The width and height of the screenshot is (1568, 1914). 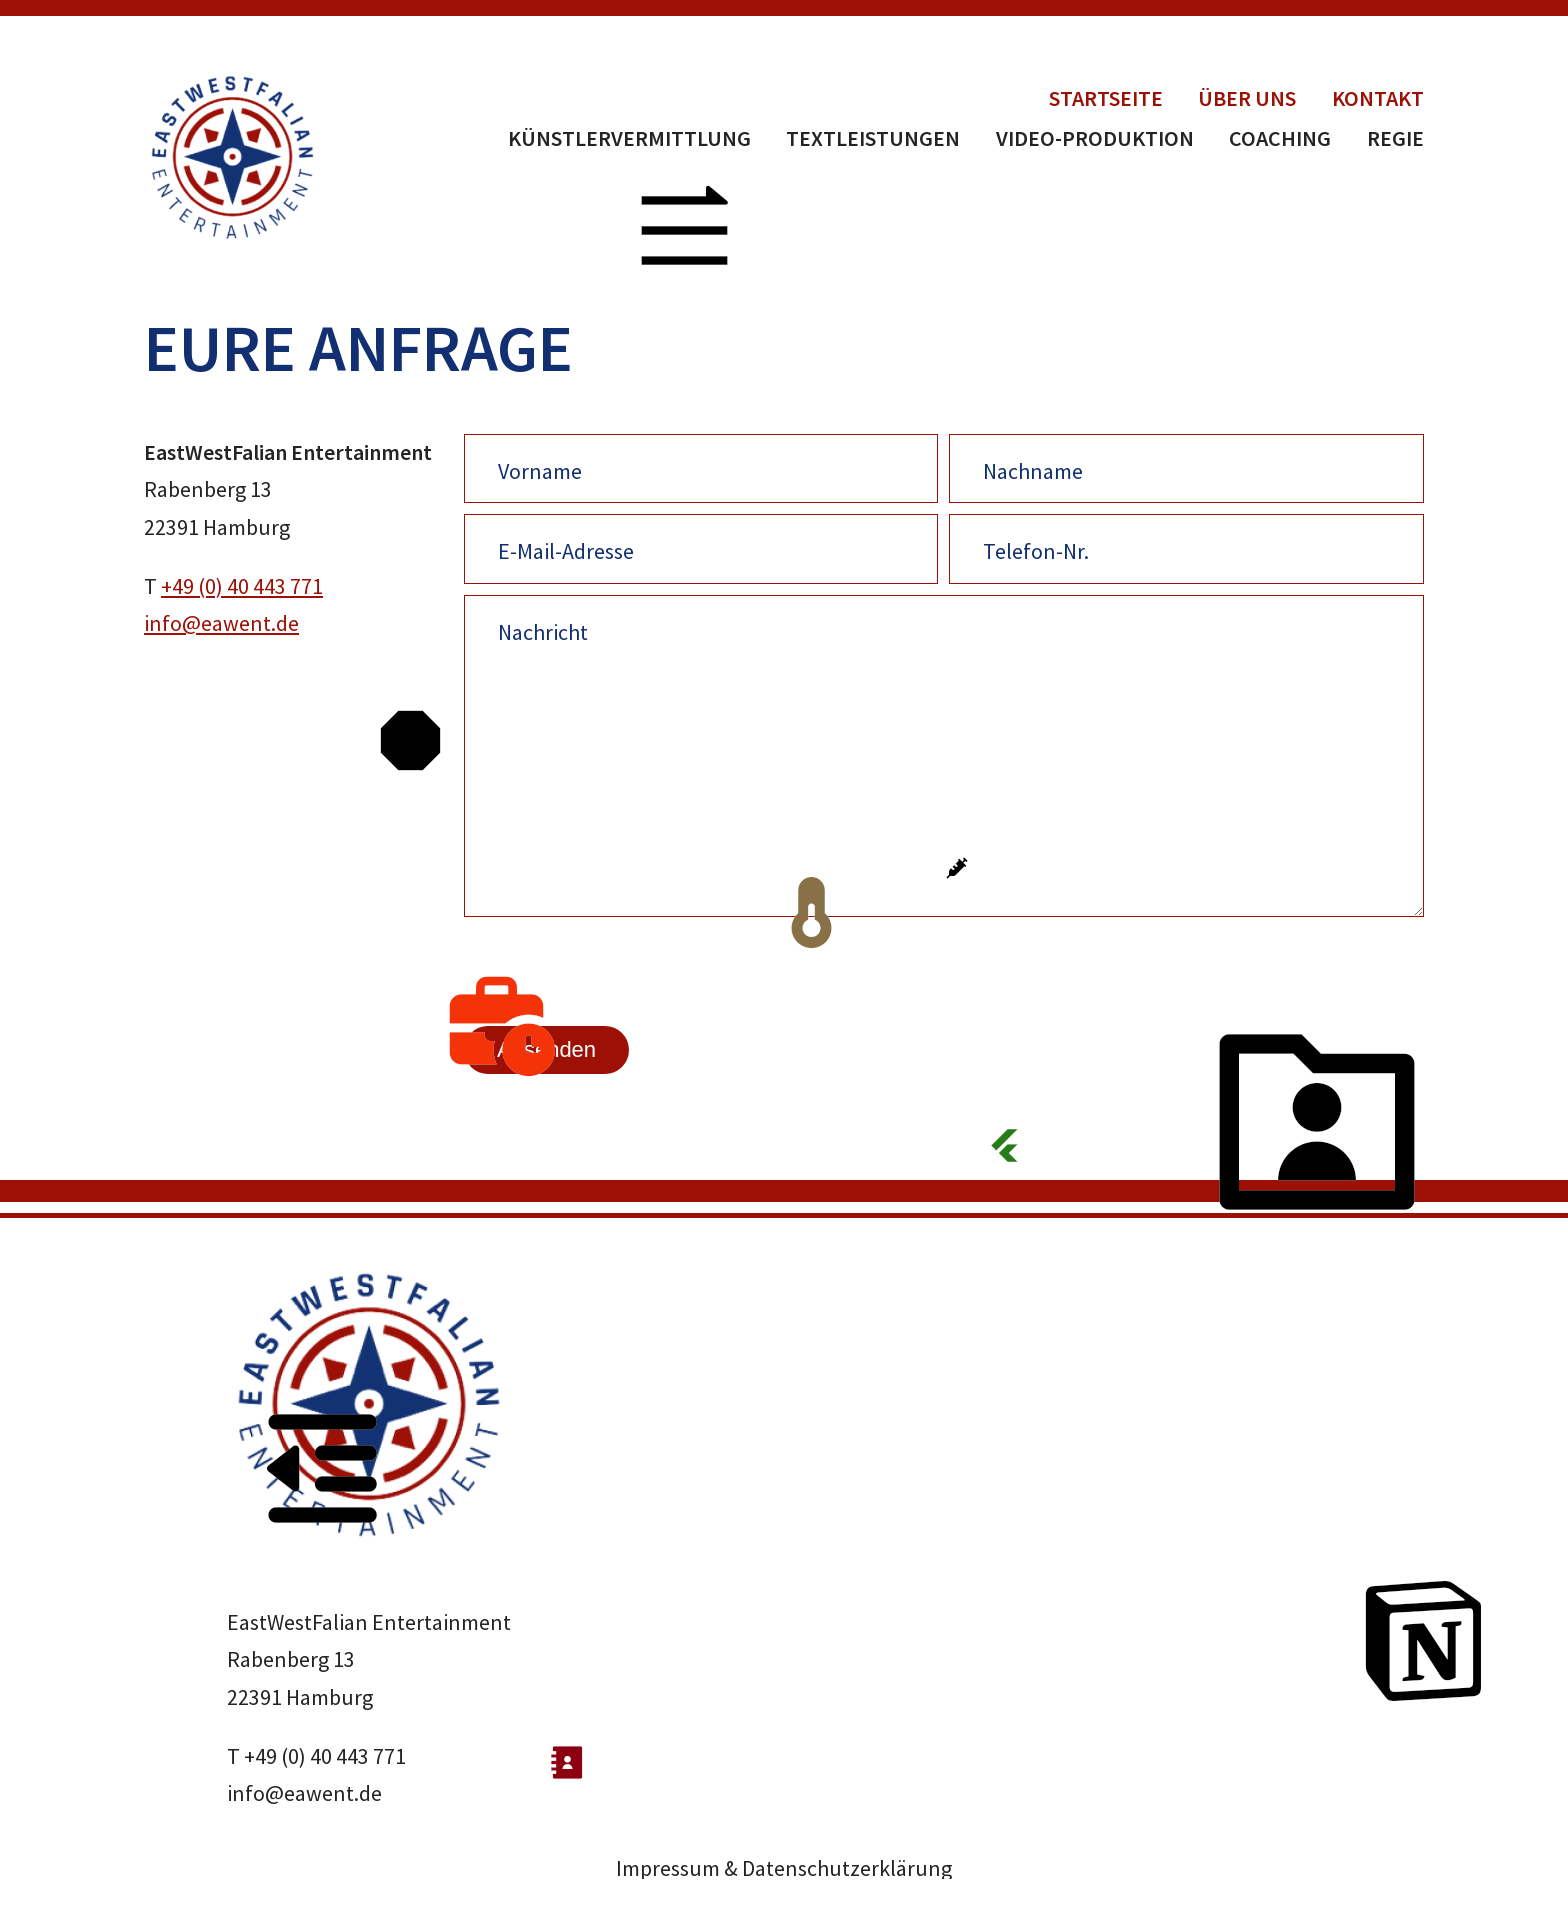 I want to click on indicates moderate or medium temperature, so click(x=811, y=912).